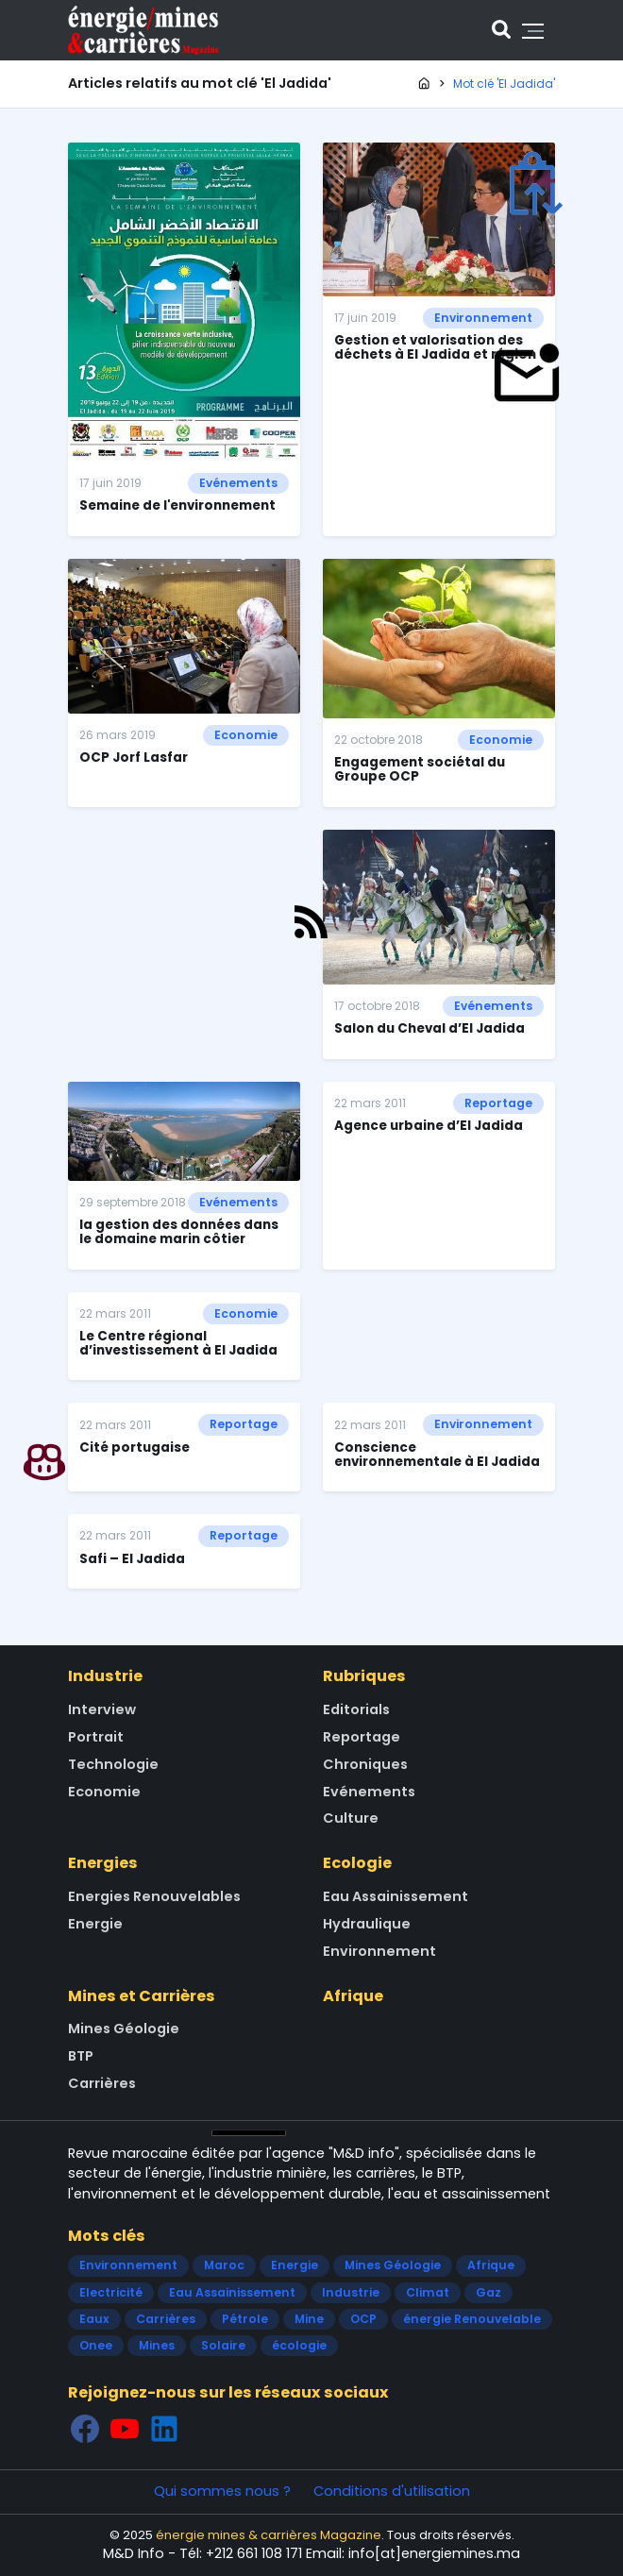 The image size is (623, 2576). Describe the element at coordinates (311, 921) in the screenshot. I see `subscribe to RSS feed` at that location.